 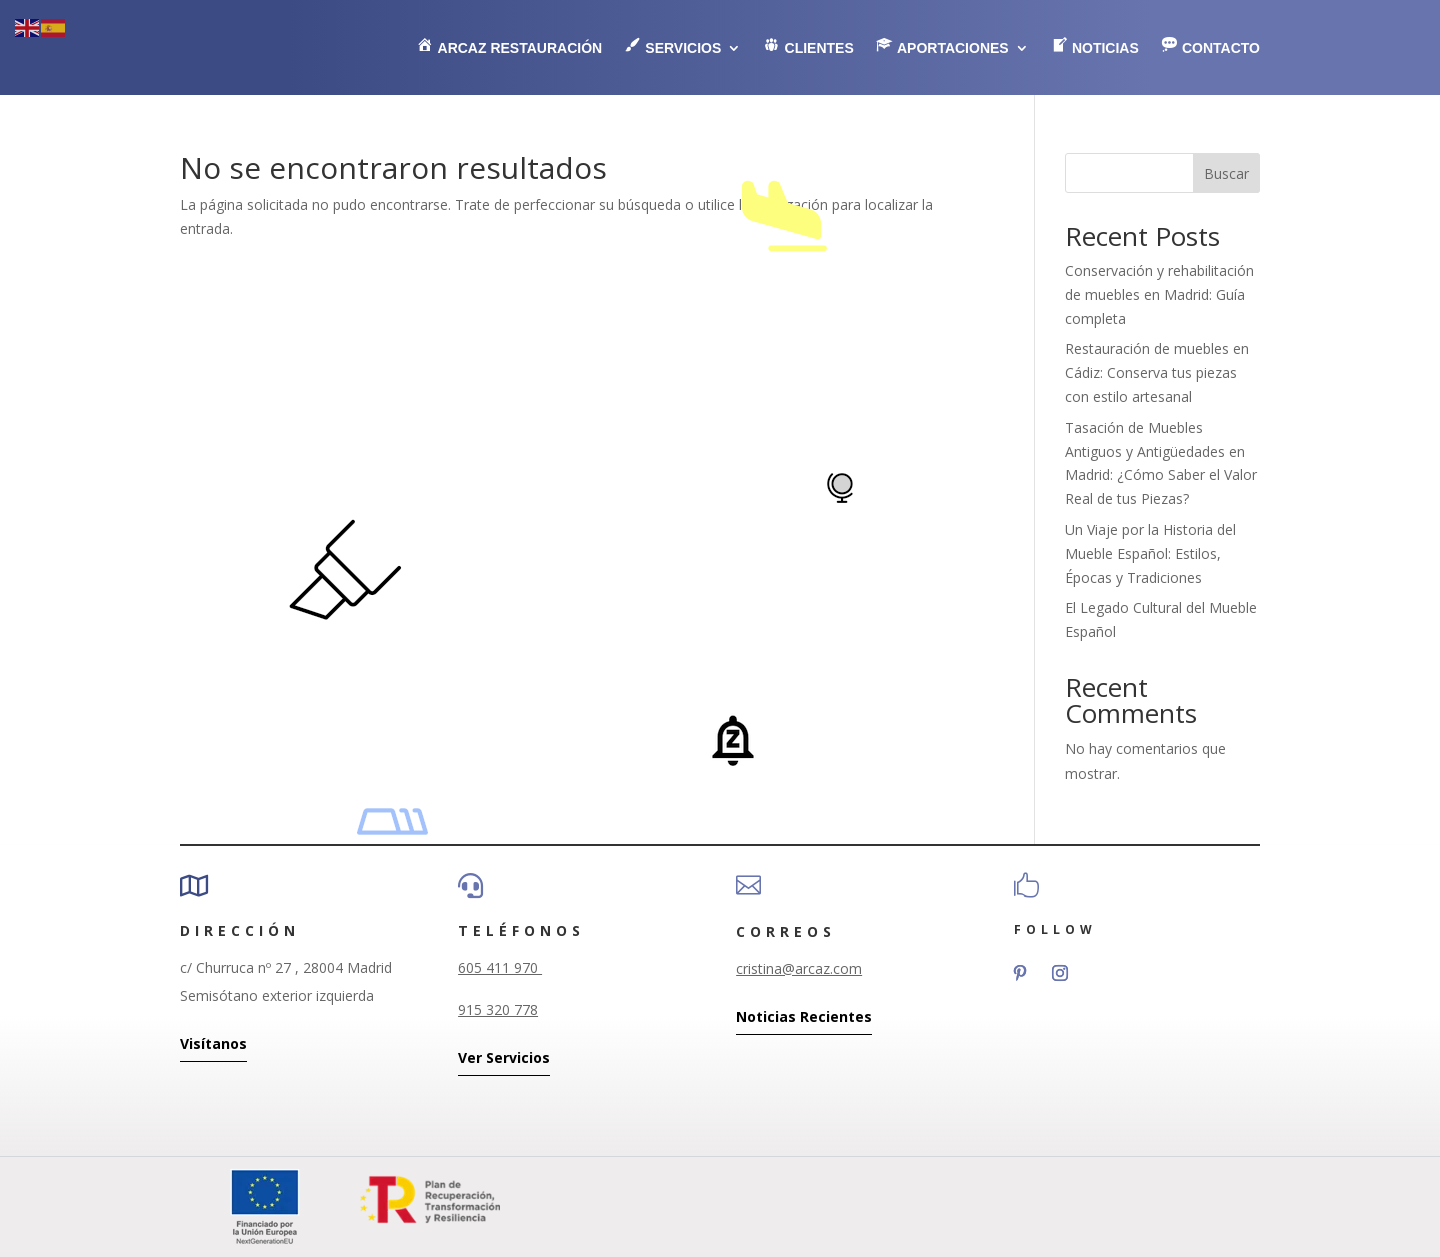 I want to click on highlight or mark selected text, so click(x=341, y=575).